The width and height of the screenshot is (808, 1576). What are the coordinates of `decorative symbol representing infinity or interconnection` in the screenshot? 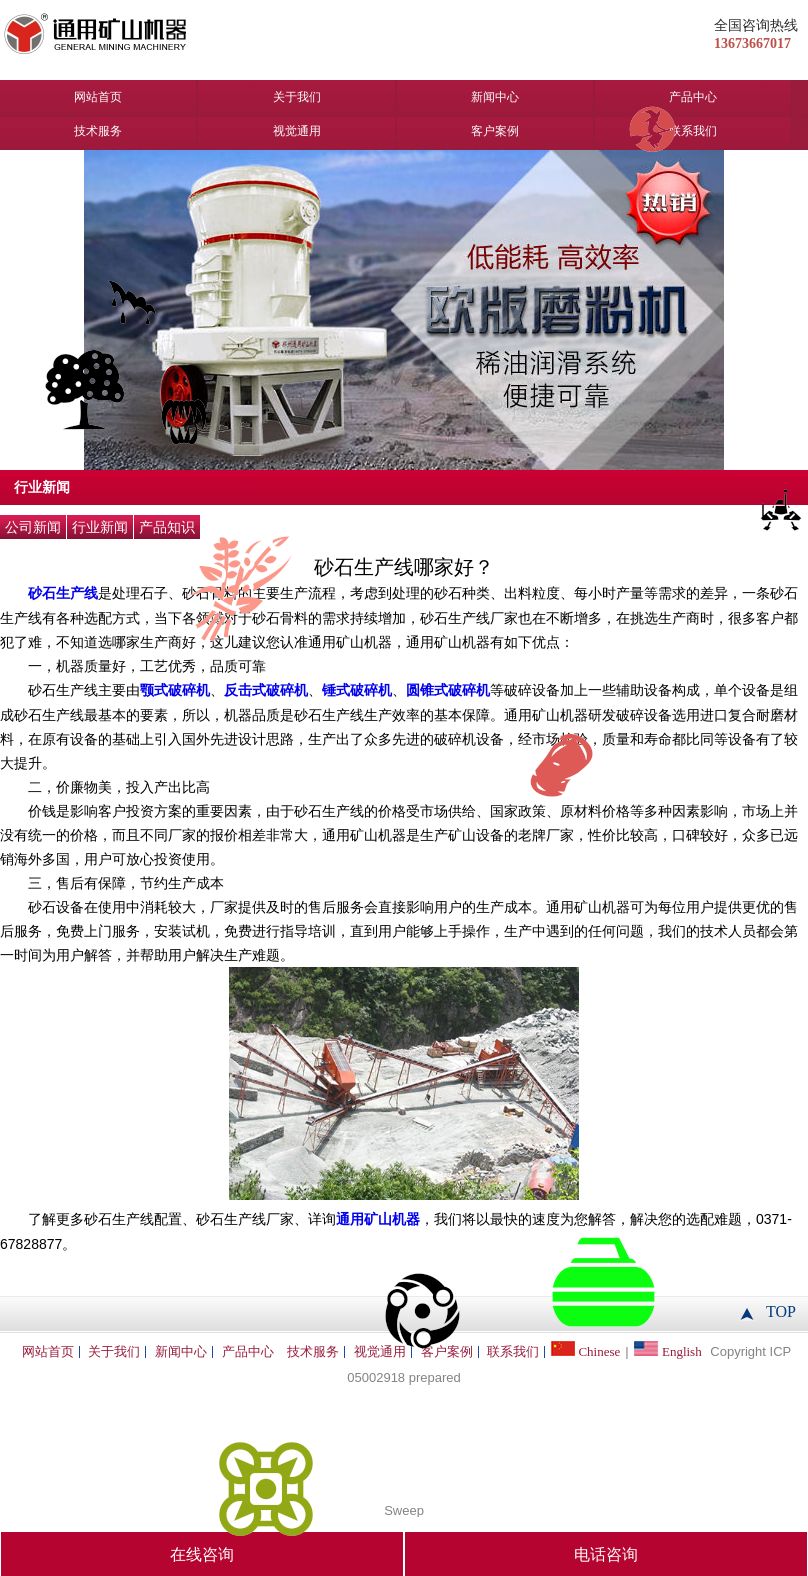 It's located at (422, 1311).